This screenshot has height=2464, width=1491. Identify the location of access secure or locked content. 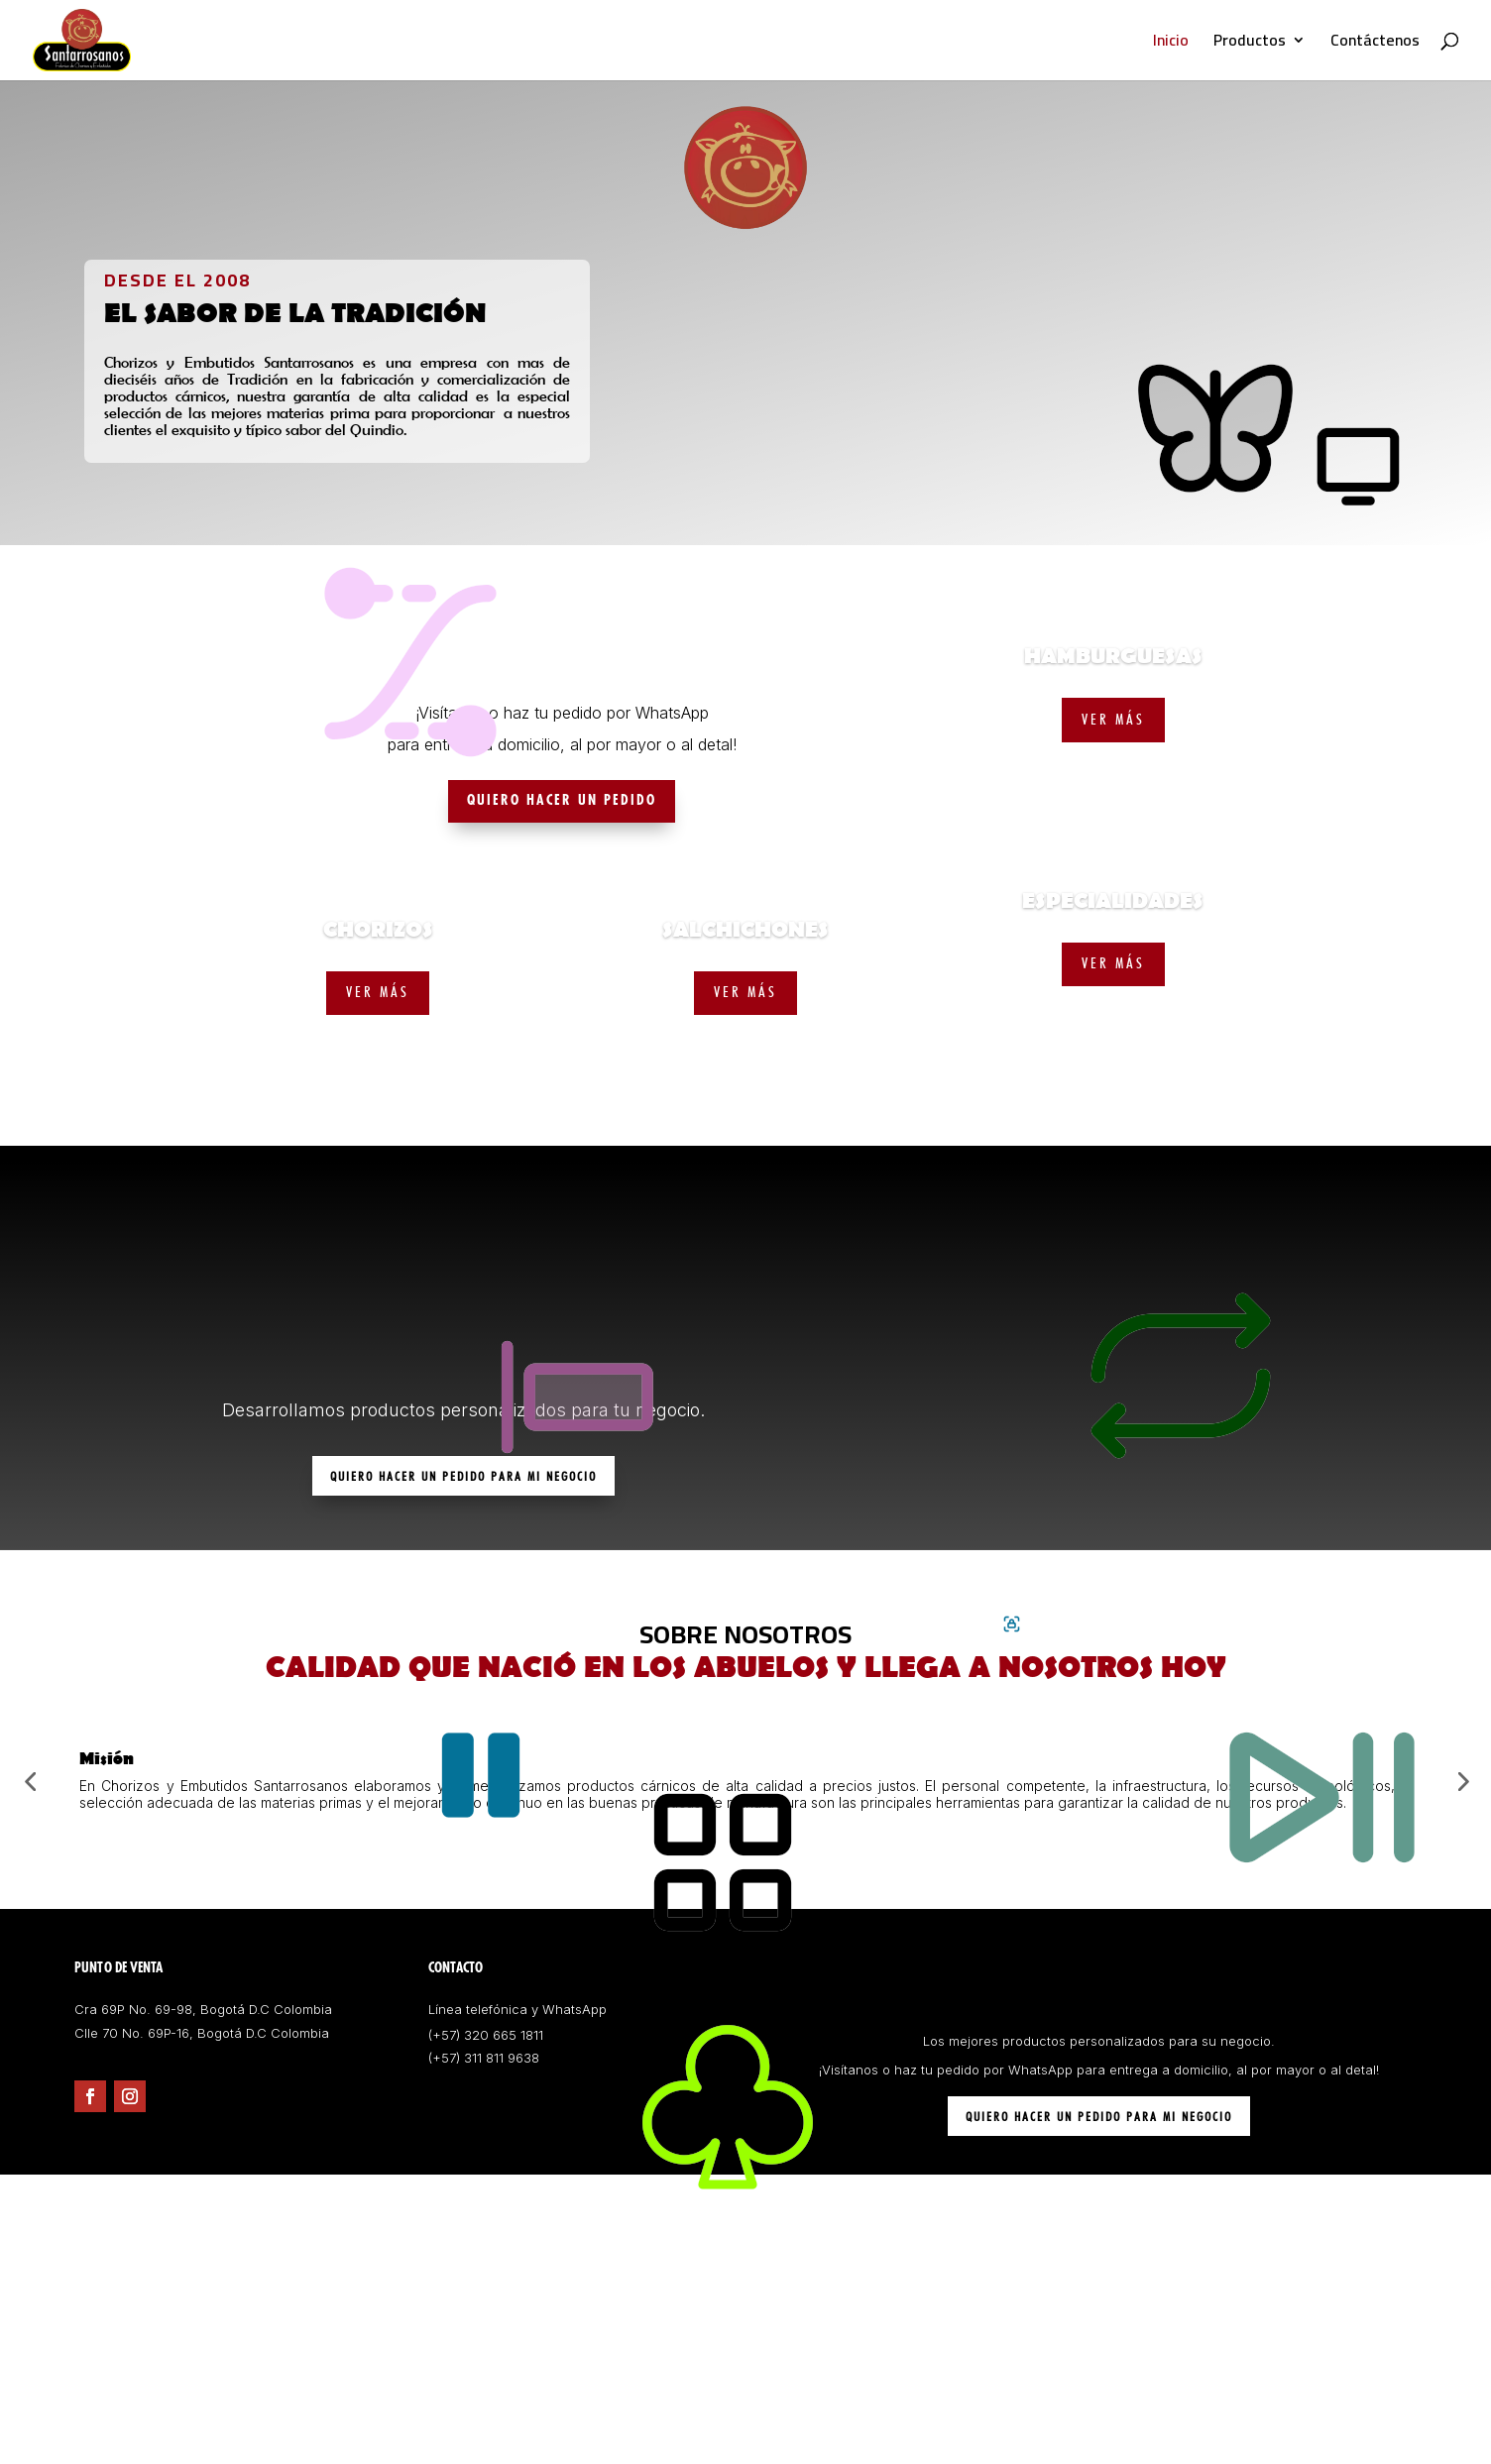
(1011, 1624).